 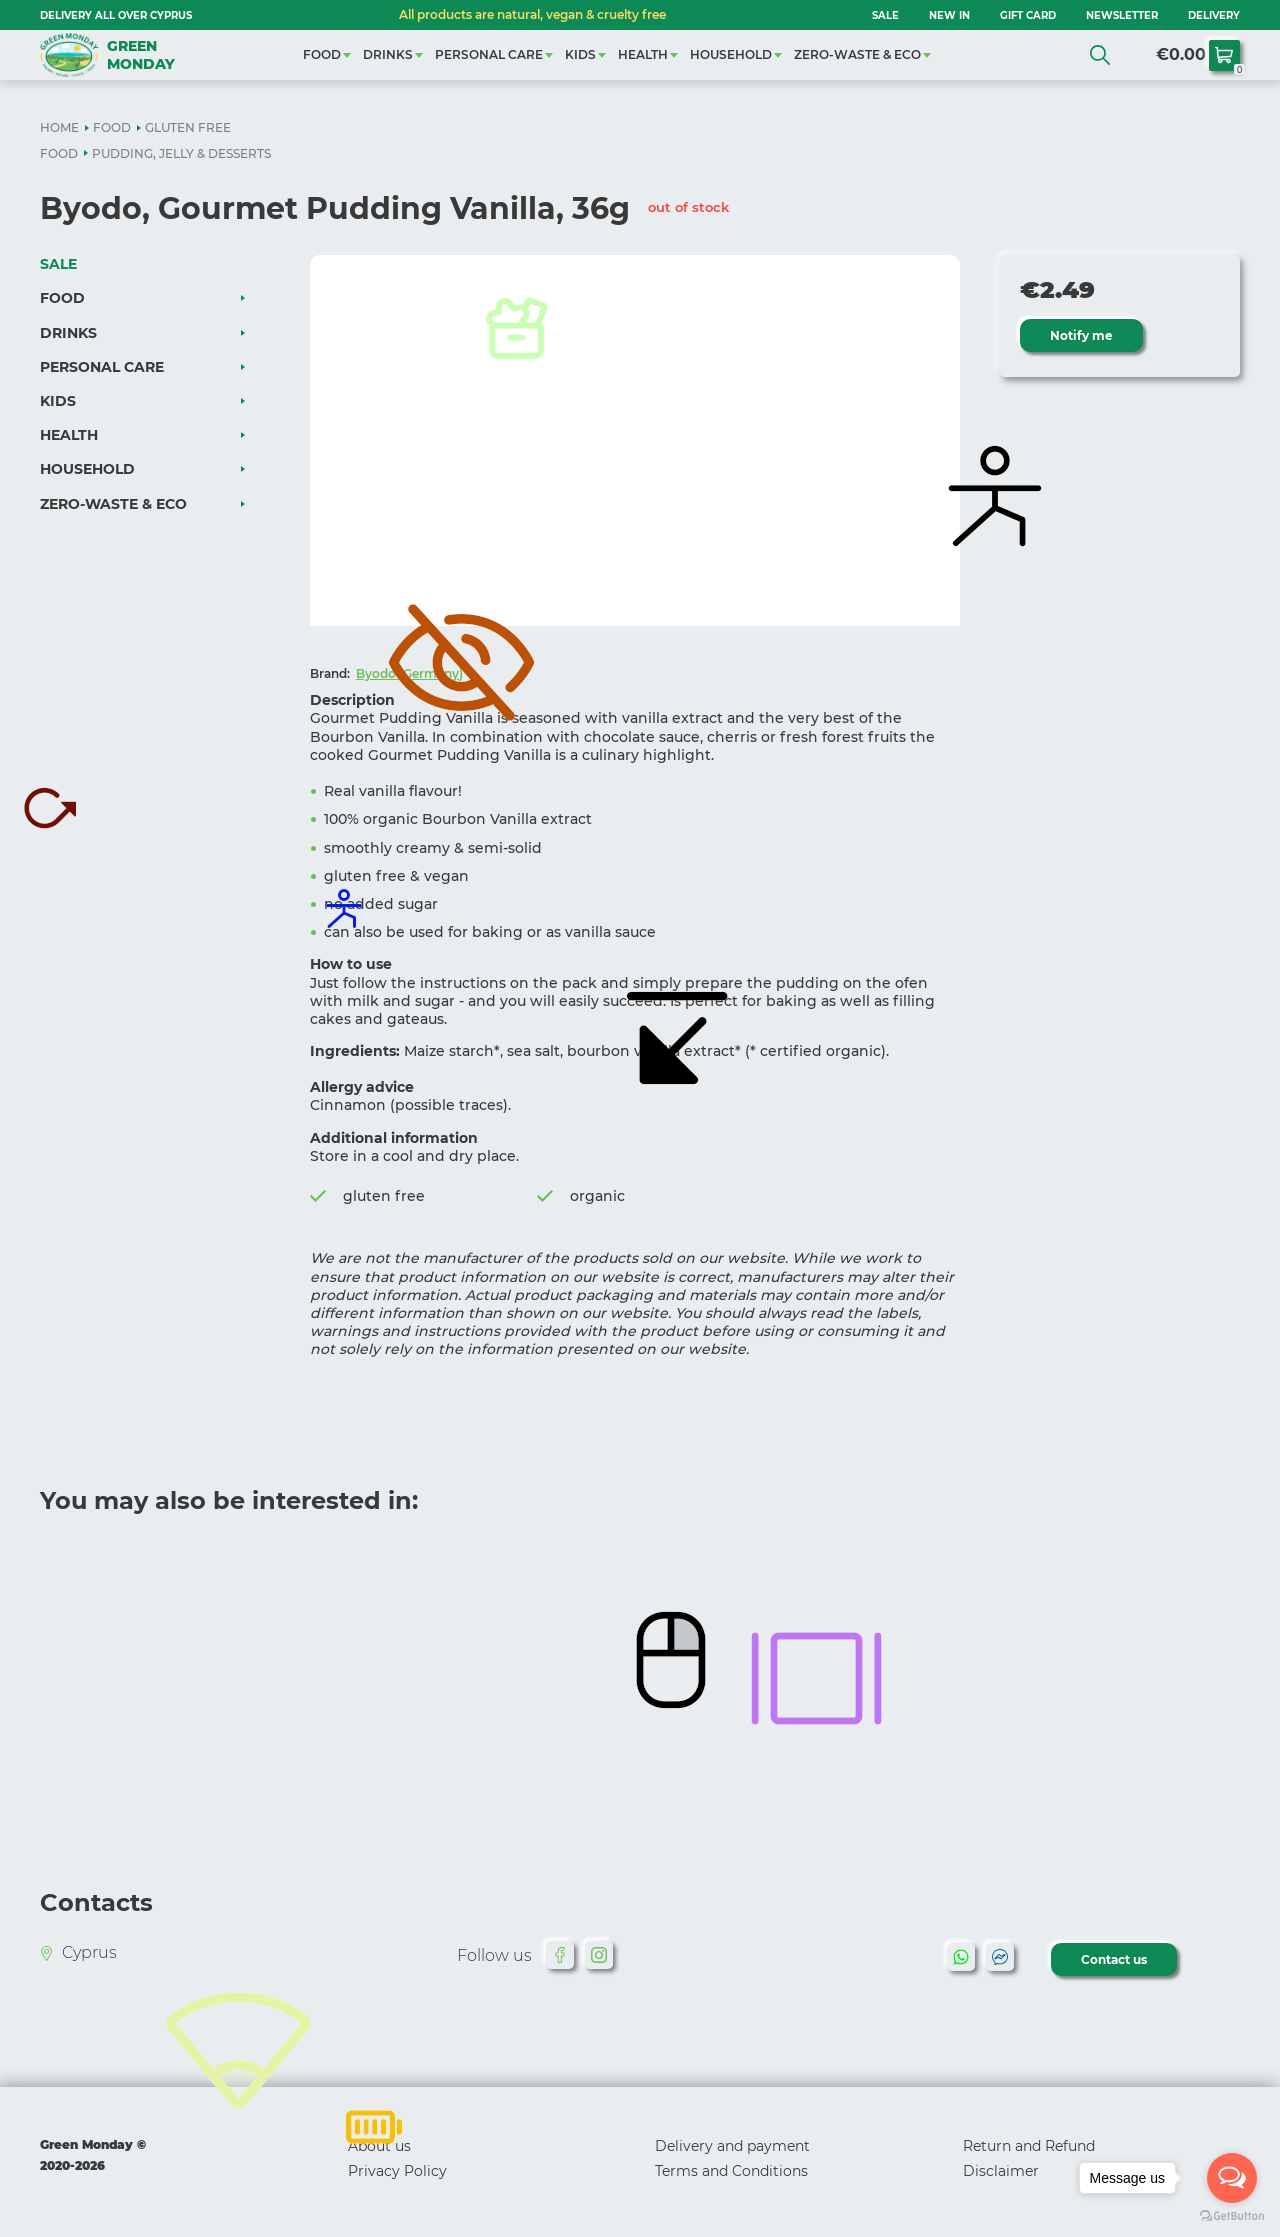 What do you see at coordinates (816, 1678) in the screenshot?
I see `start a slideshow presentation` at bounding box center [816, 1678].